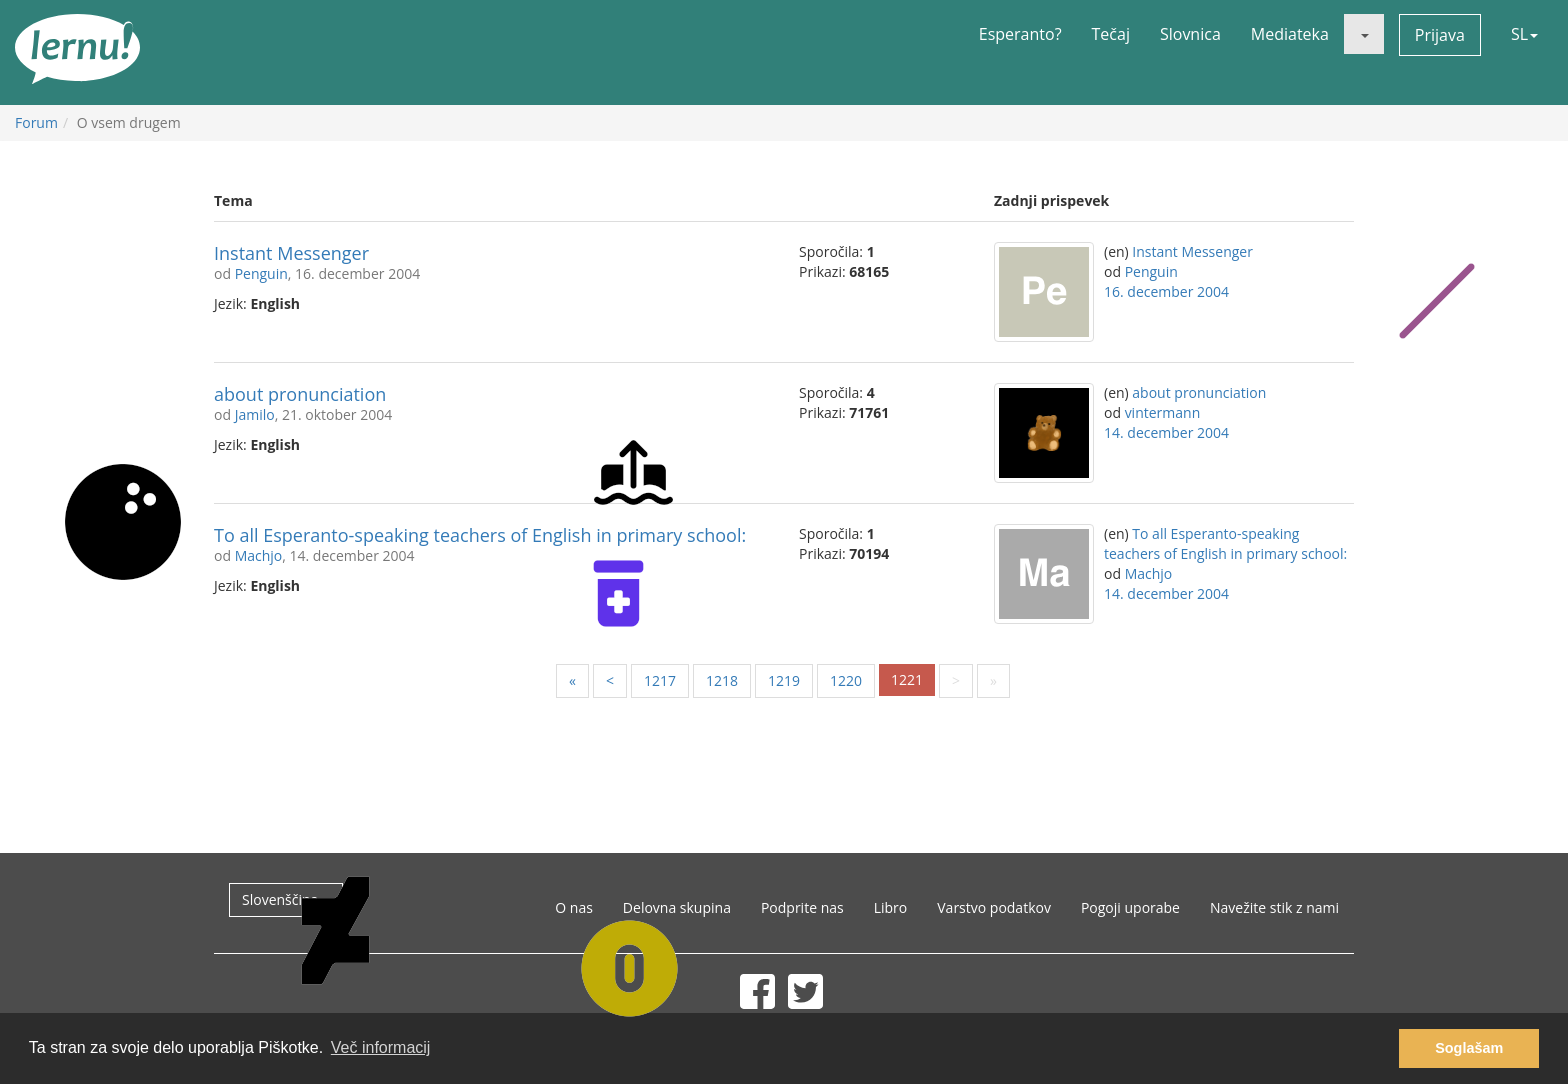 The height and width of the screenshot is (1084, 1568). Describe the element at coordinates (123, 522) in the screenshot. I see `access bowling game or activity` at that location.